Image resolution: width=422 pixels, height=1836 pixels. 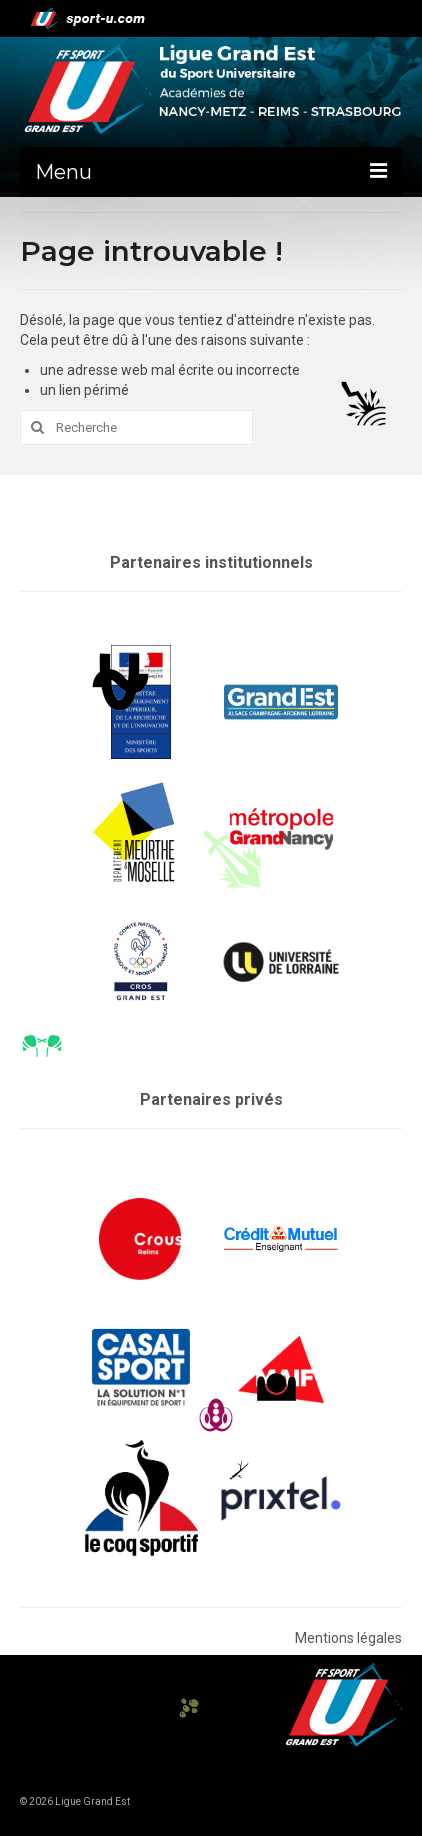 I want to click on ancient egyptian symbol representing the horizon or sunrise, so click(x=276, y=1385).